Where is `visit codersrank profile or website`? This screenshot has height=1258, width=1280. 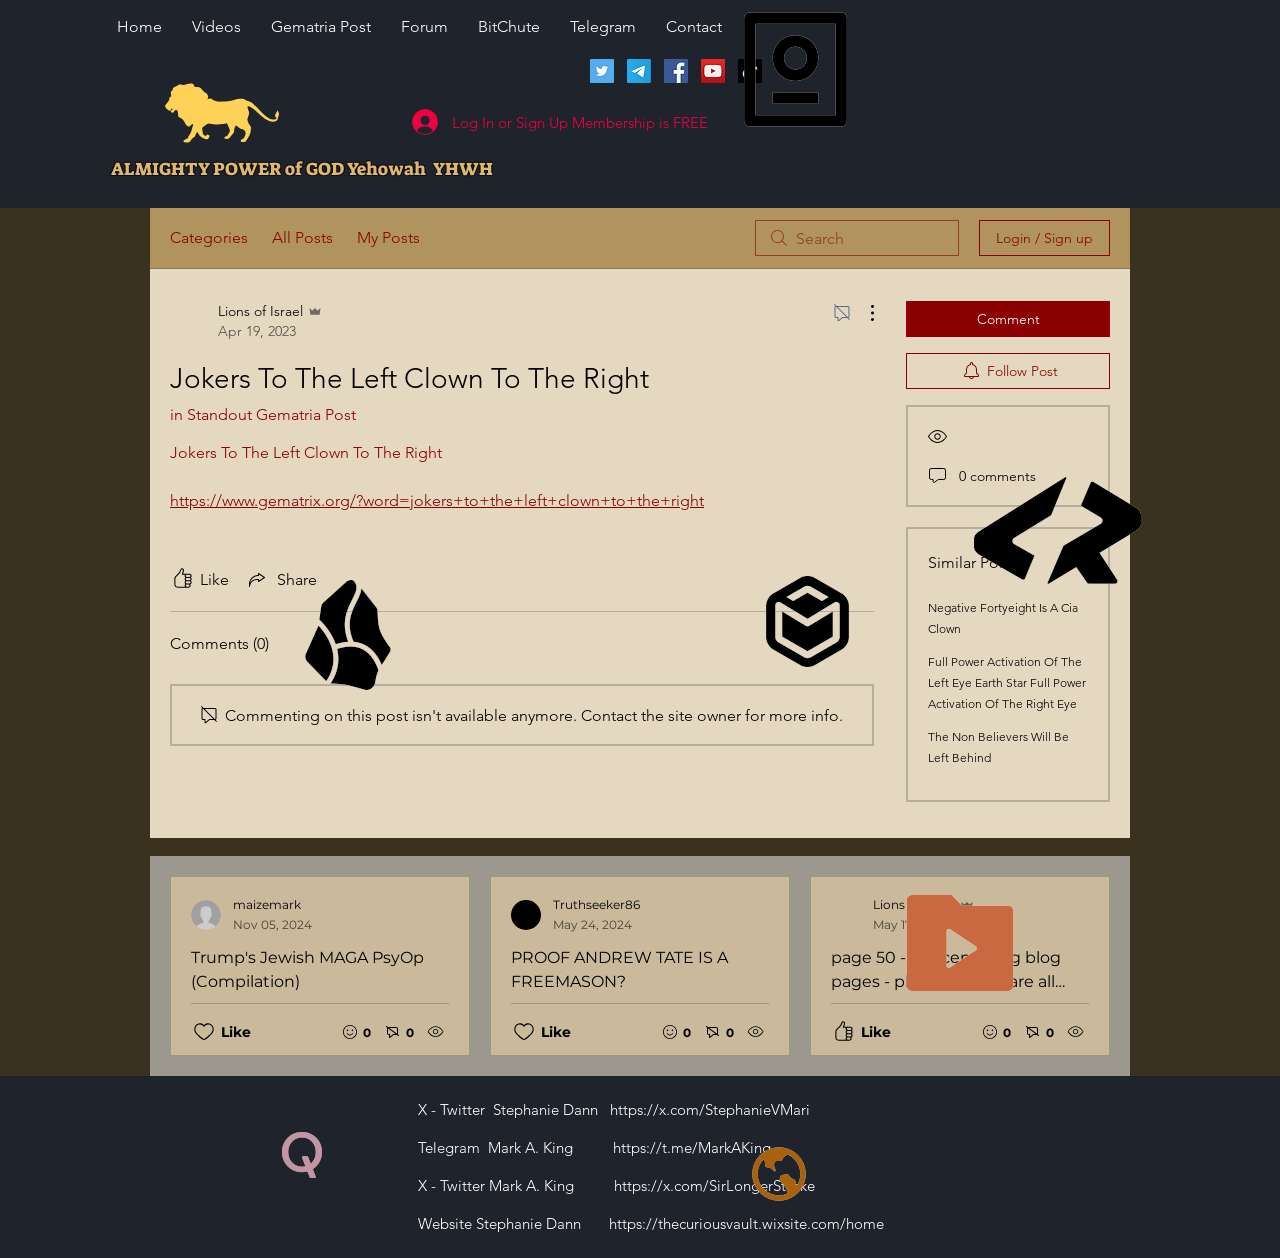
visit codersrank profile or website is located at coordinates (1057, 530).